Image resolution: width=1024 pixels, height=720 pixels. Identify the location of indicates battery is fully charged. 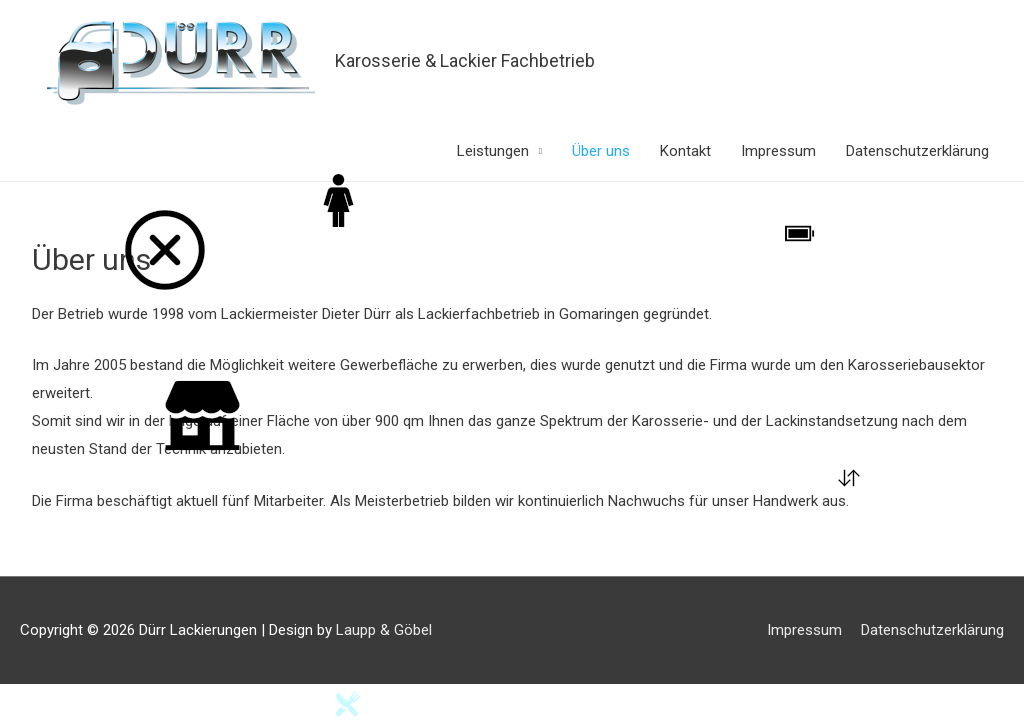
(799, 233).